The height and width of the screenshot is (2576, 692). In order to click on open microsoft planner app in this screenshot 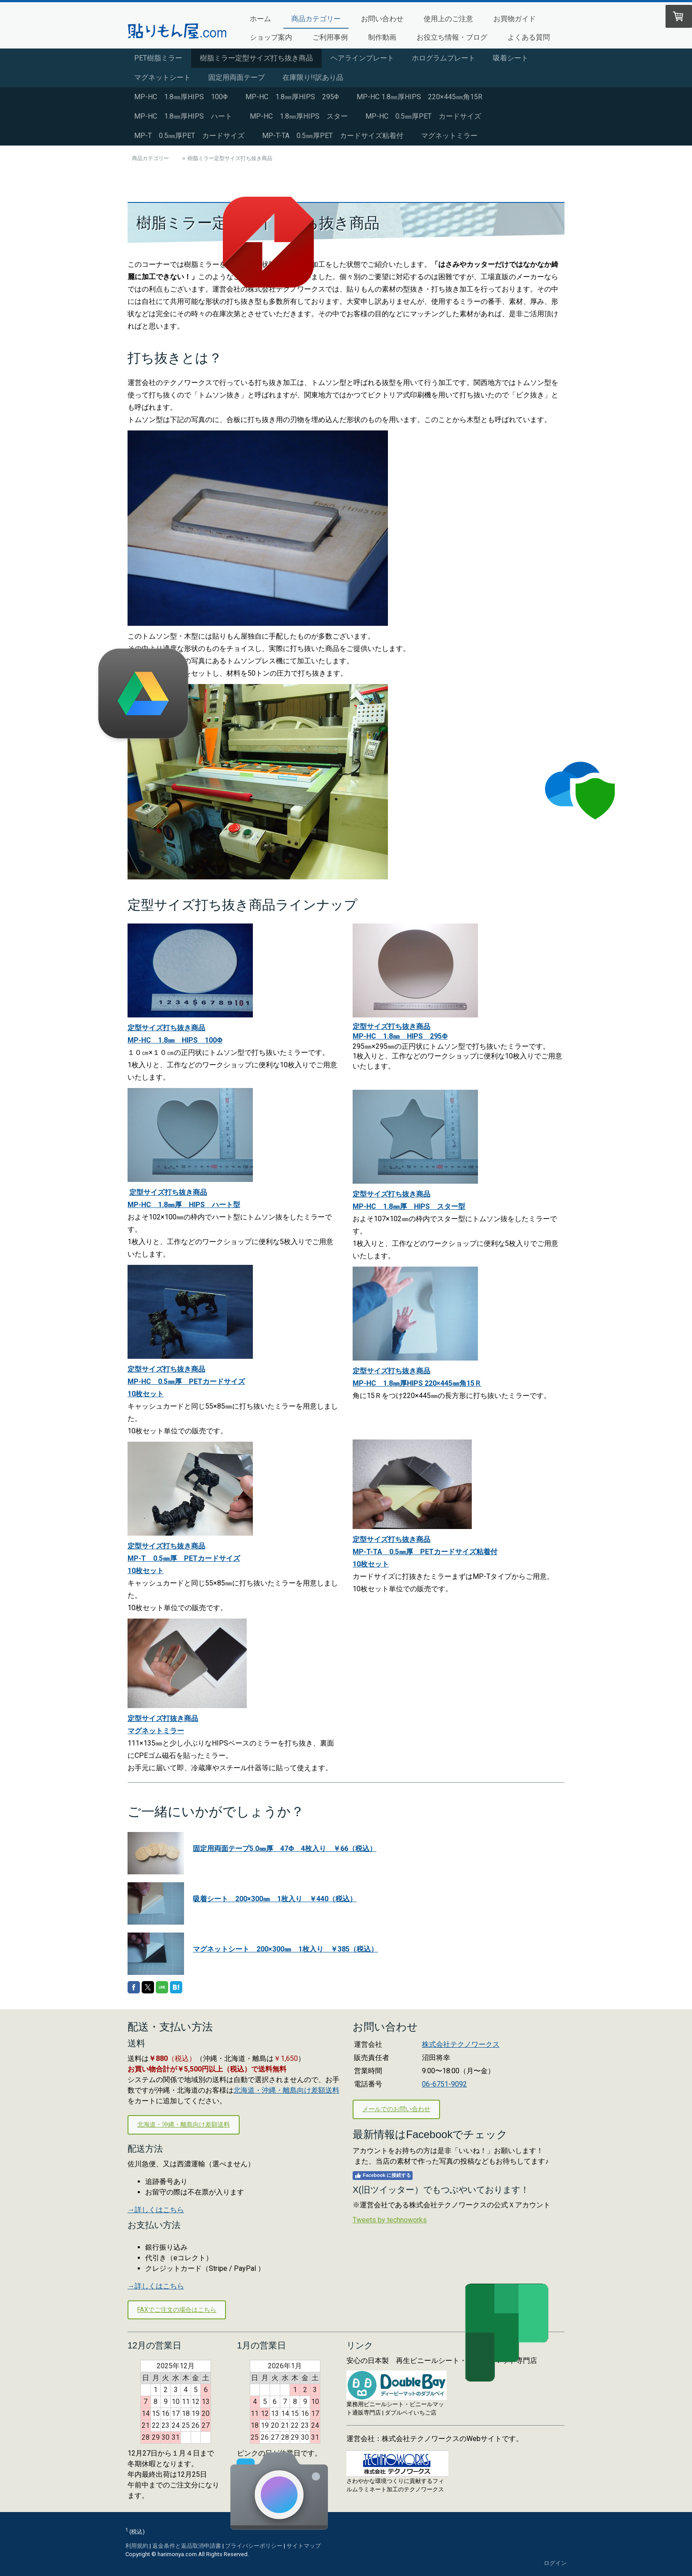, I will do `click(507, 2333)`.